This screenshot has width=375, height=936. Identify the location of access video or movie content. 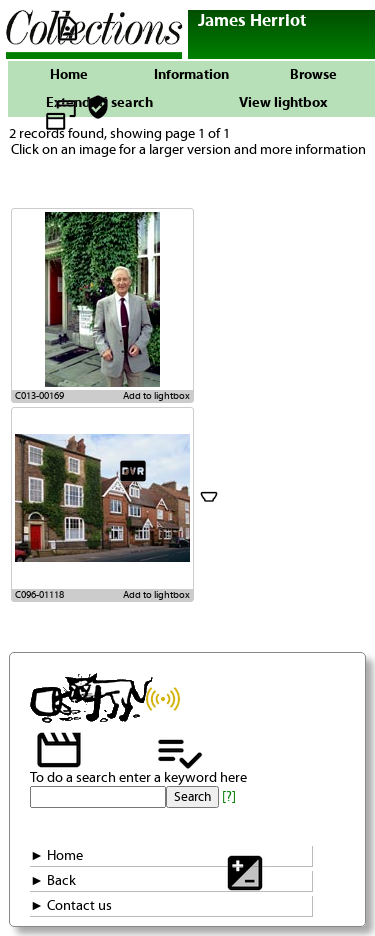
(59, 750).